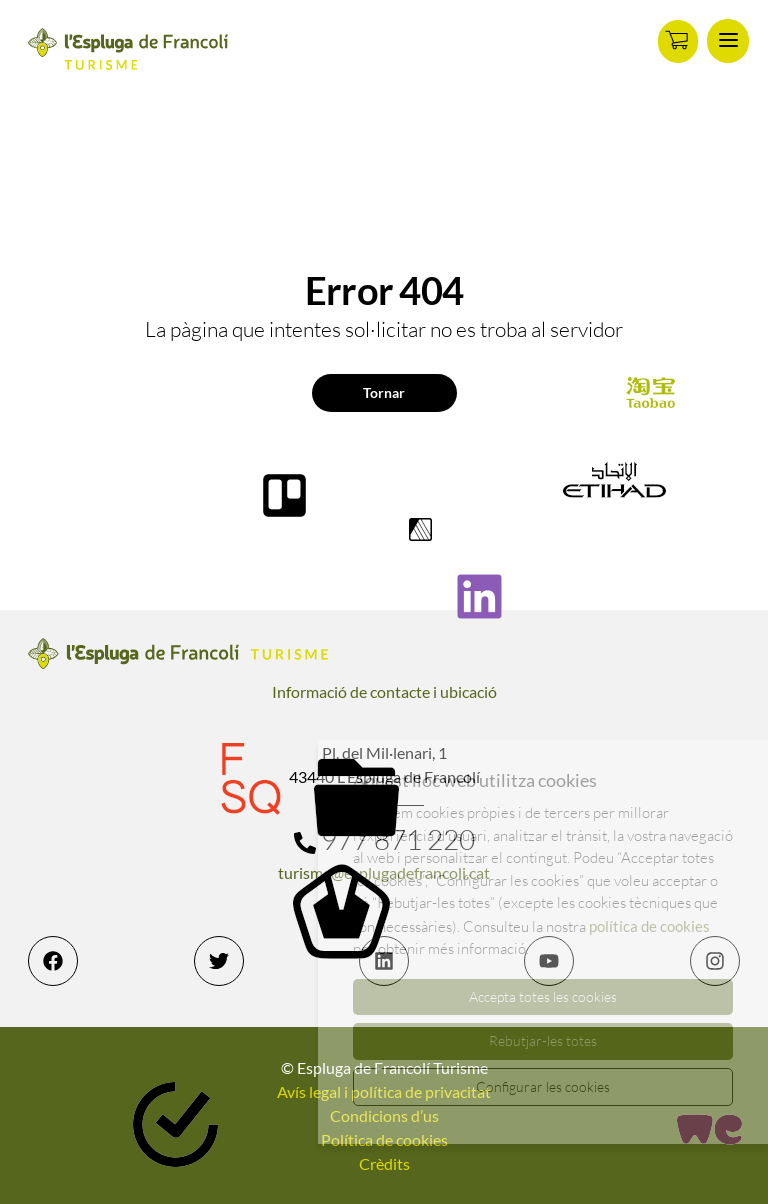 This screenshot has width=768, height=1204. Describe the element at coordinates (251, 779) in the screenshot. I see `open foursquare app` at that location.